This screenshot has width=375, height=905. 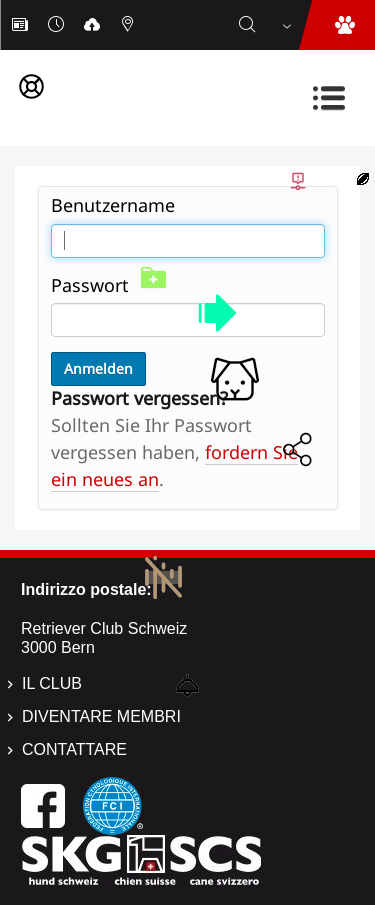 I want to click on create a new folder, so click(x=153, y=277).